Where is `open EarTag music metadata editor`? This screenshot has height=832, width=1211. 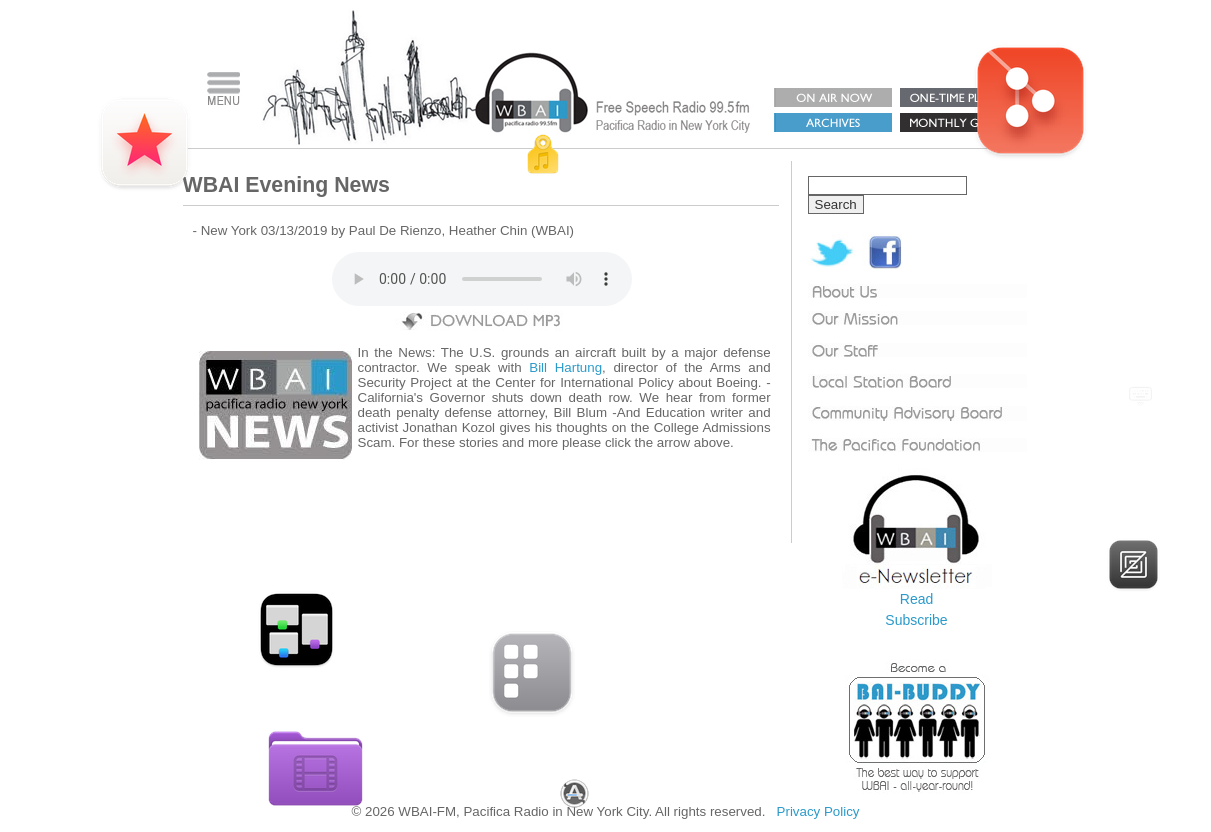 open EarTag music metadata editor is located at coordinates (543, 154).